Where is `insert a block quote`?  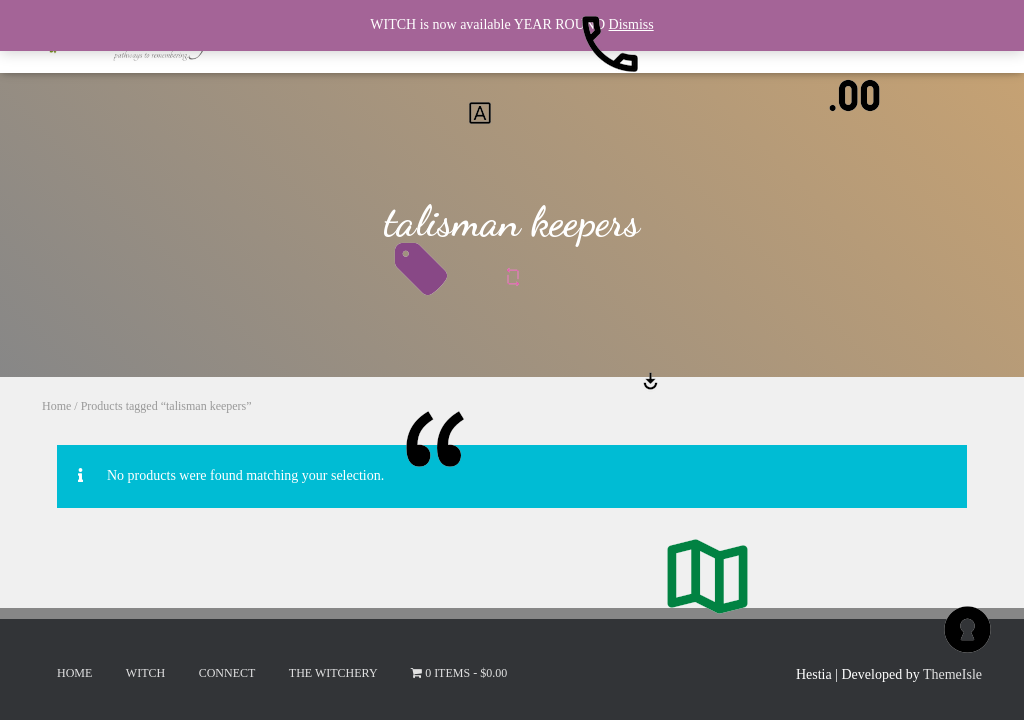
insert a block quote is located at coordinates (437, 439).